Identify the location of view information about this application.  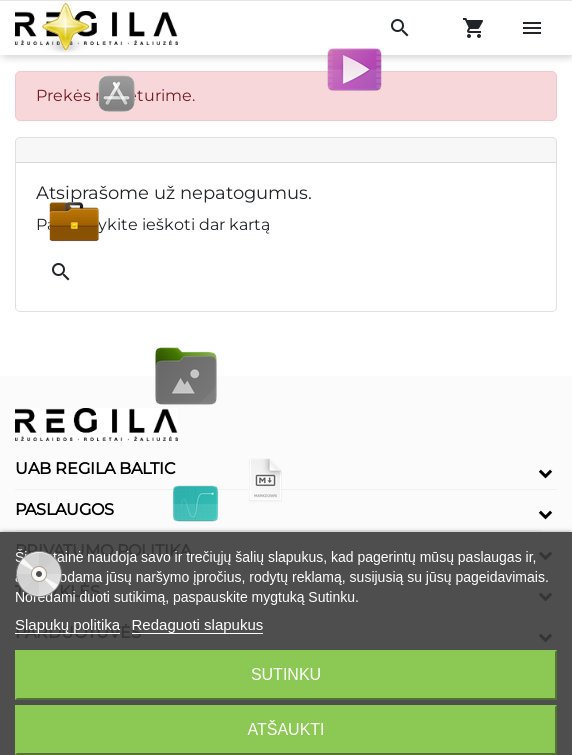
(65, 27).